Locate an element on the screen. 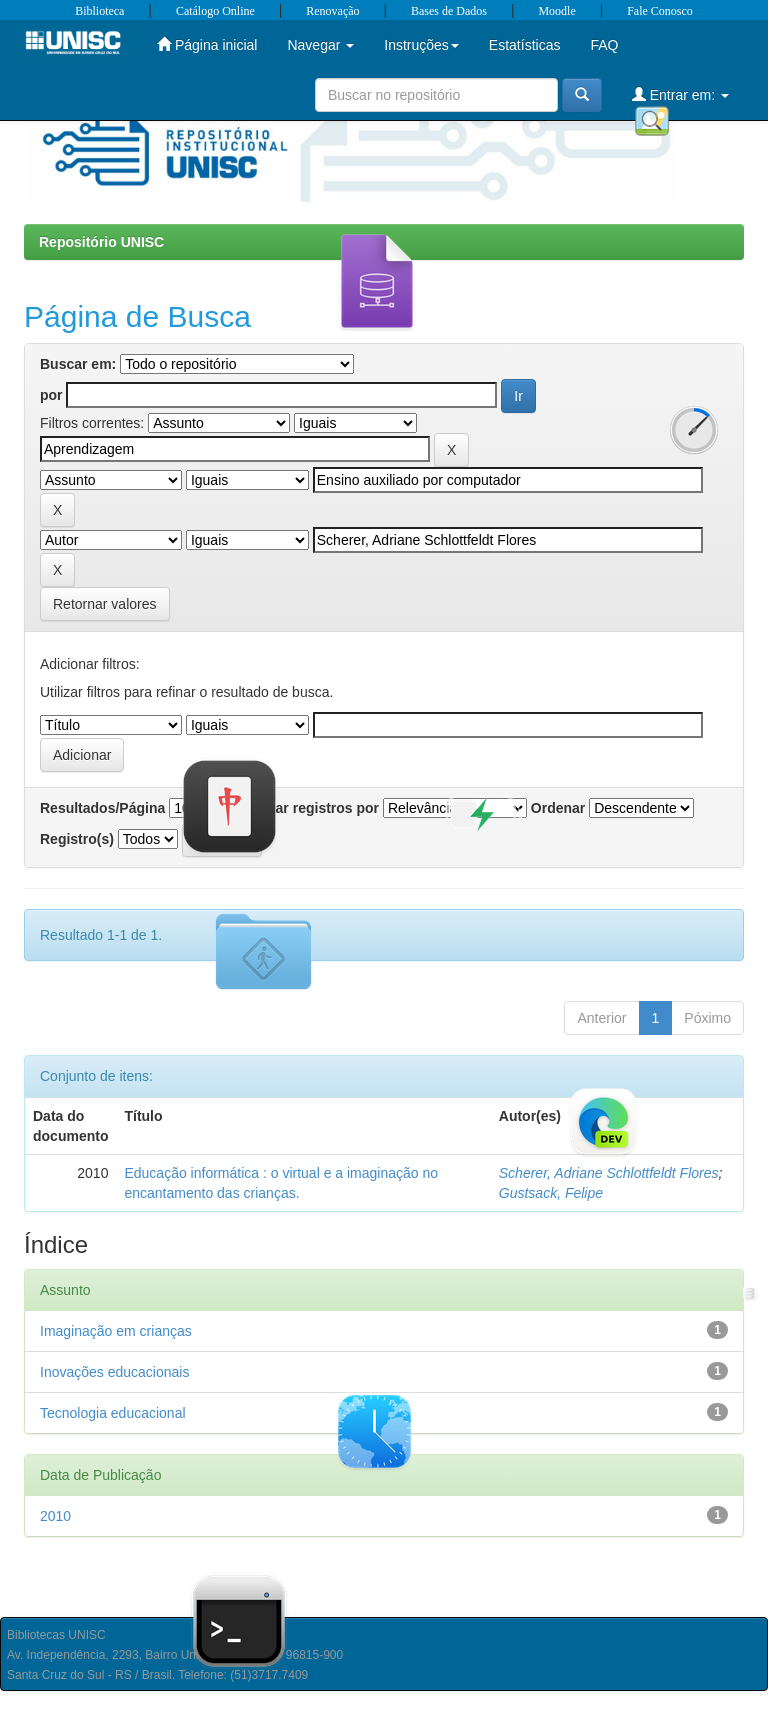 The height and width of the screenshot is (1711, 768). launch gnome mahjongg tile matching game is located at coordinates (229, 806).